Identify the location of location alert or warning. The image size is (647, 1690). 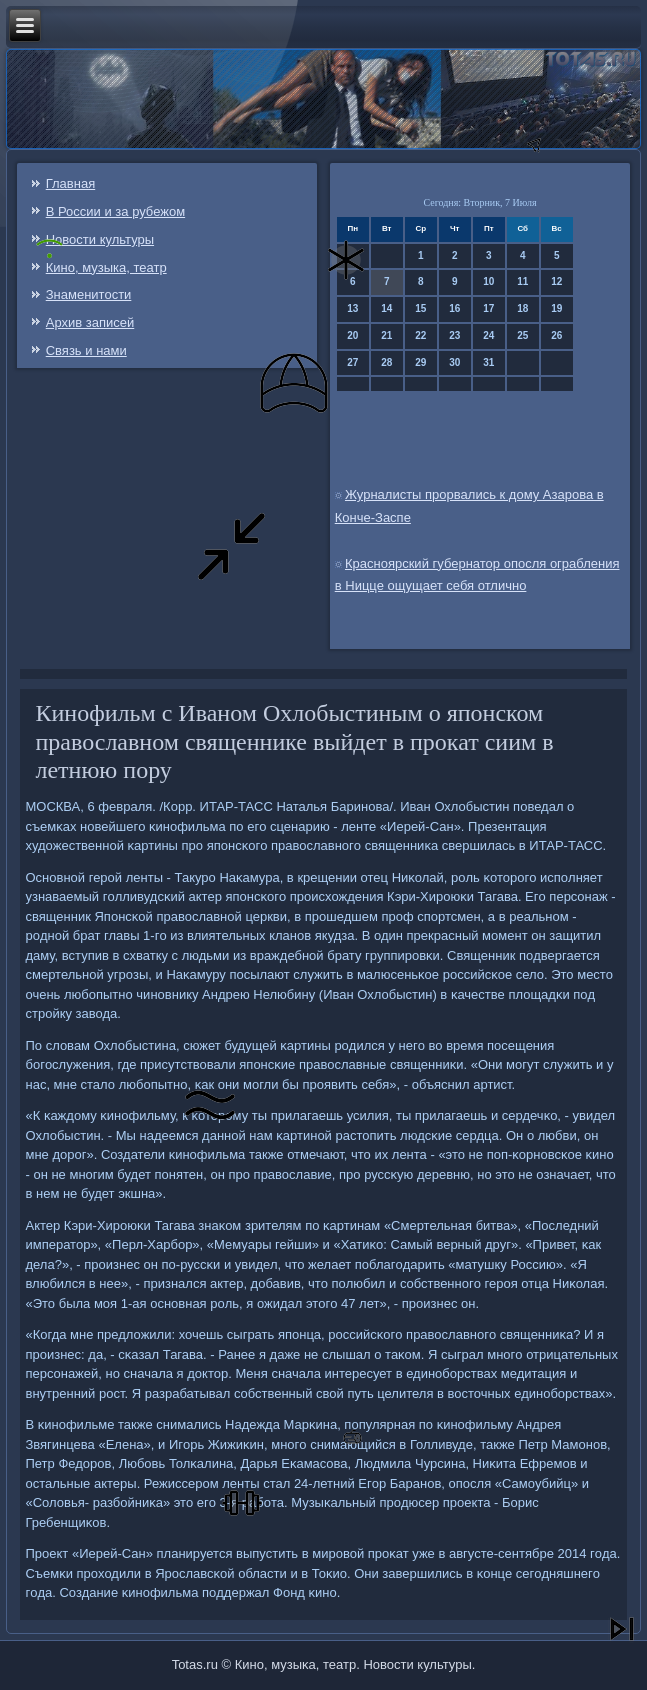
(534, 145).